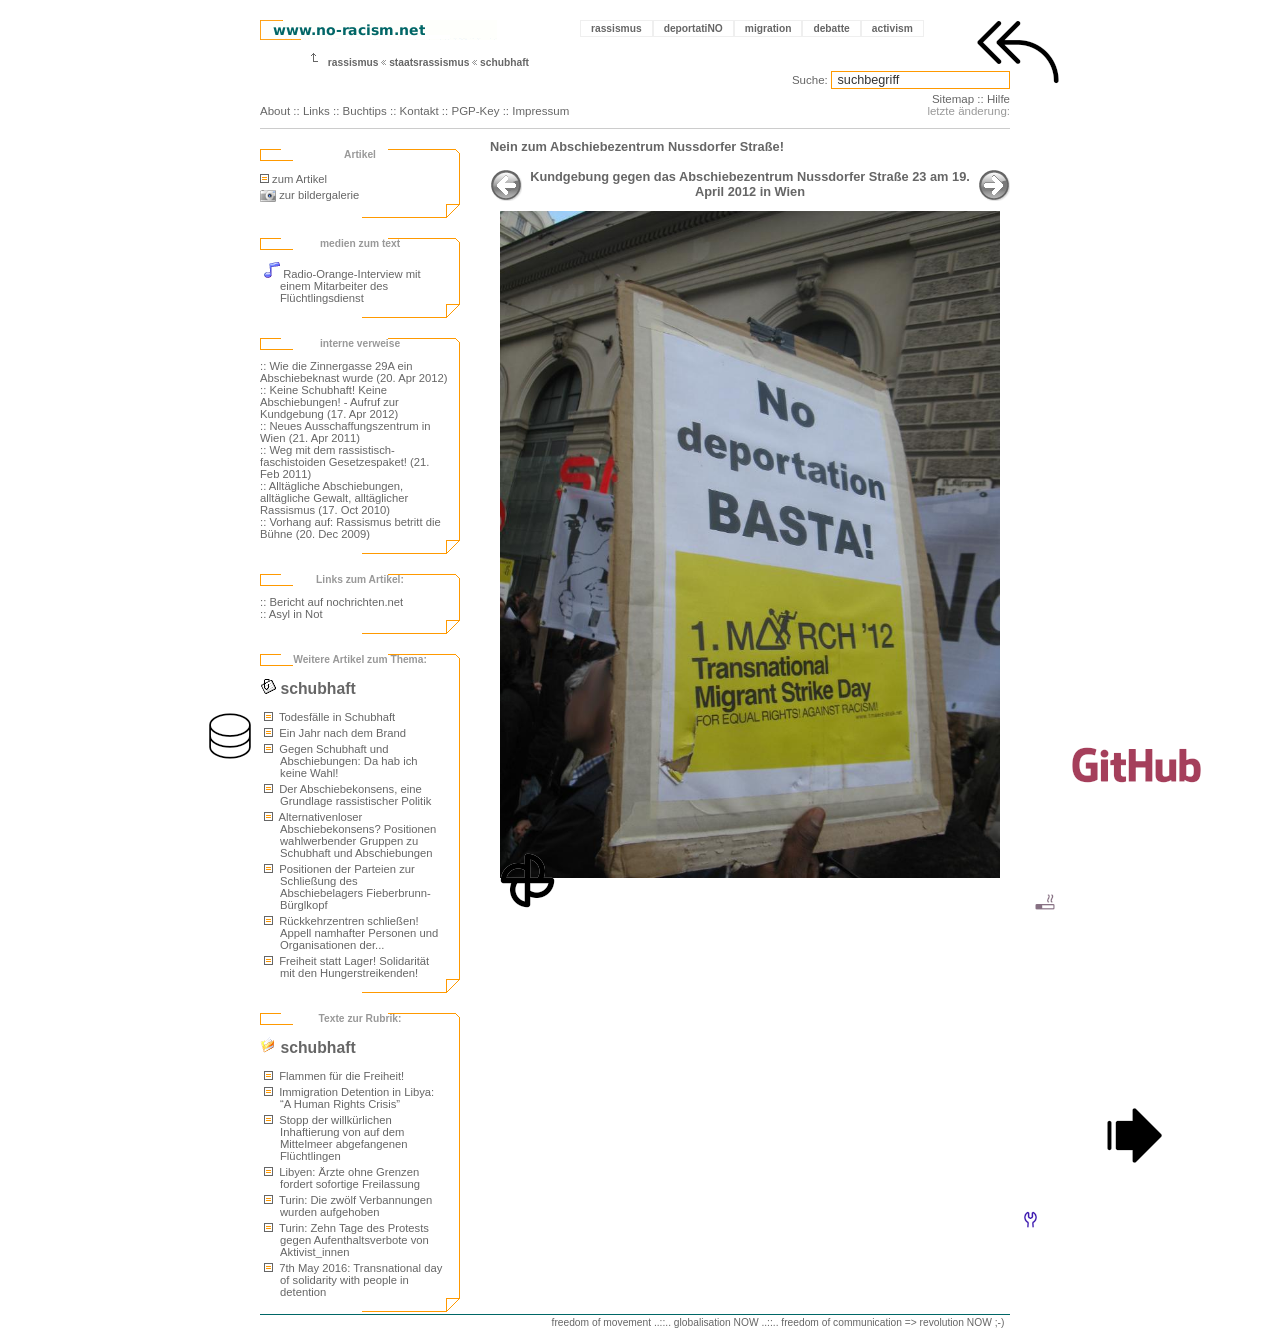 The height and width of the screenshot is (1332, 1280). I want to click on link to GitHub repository, so click(1137, 765).